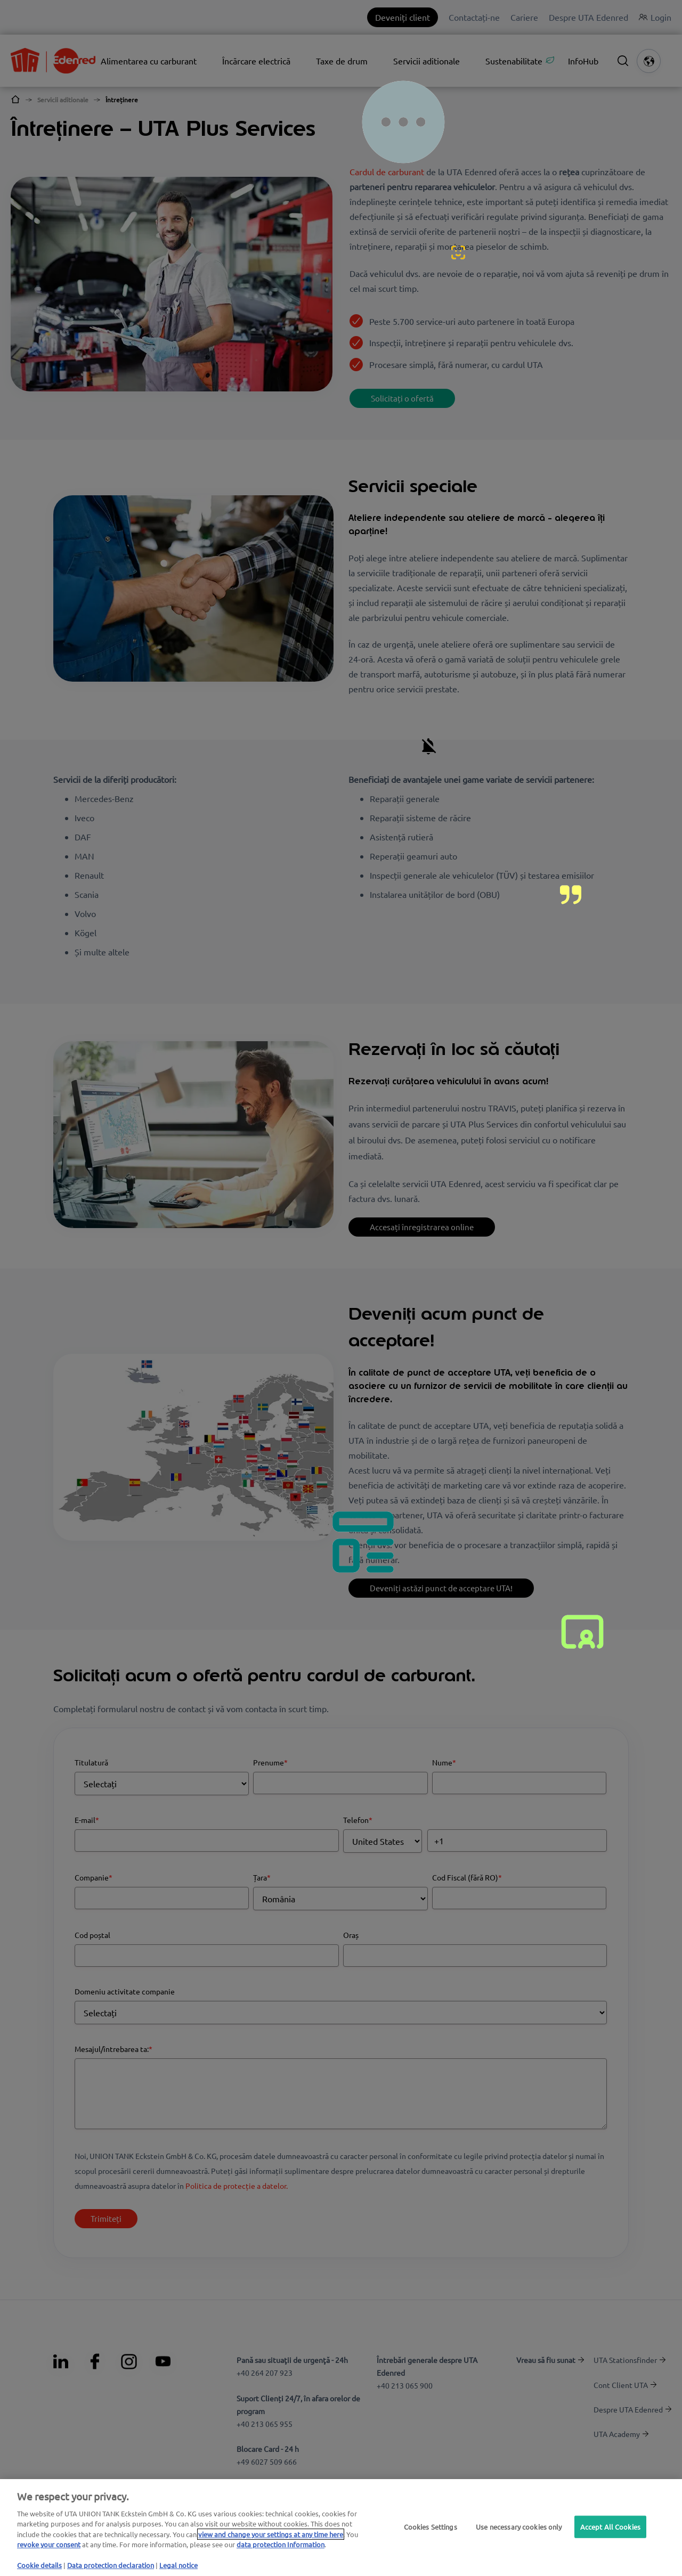 This screenshot has width=682, height=2576. I want to click on access page or document templates, so click(363, 1542).